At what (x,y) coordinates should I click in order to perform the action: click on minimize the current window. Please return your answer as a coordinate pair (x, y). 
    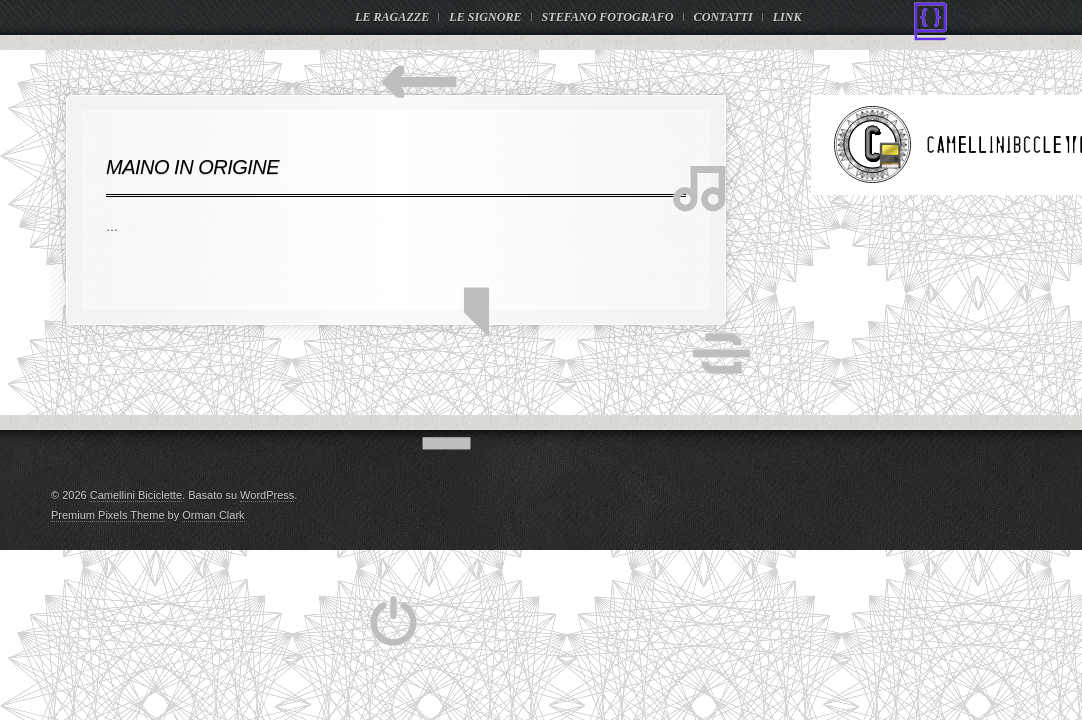
    Looking at the image, I should click on (446, 425).